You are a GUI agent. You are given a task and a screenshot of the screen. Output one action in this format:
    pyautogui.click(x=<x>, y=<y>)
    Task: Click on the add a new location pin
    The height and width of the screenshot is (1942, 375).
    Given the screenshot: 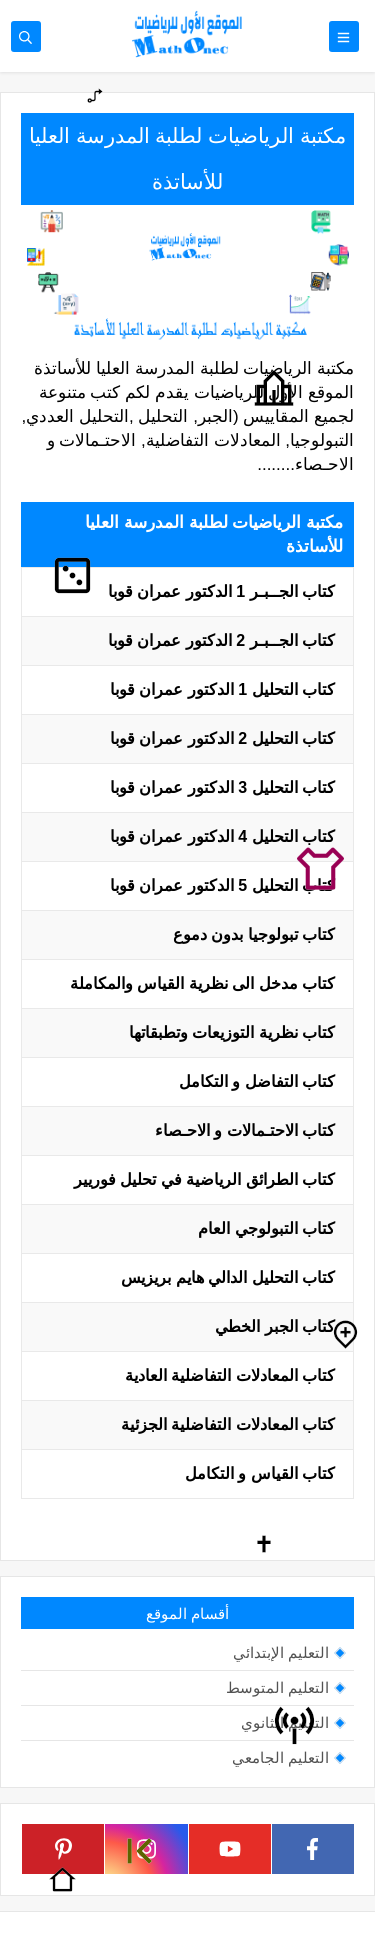 What is the action you would take?
    pyautogui.click(x=345, y=1333)
    